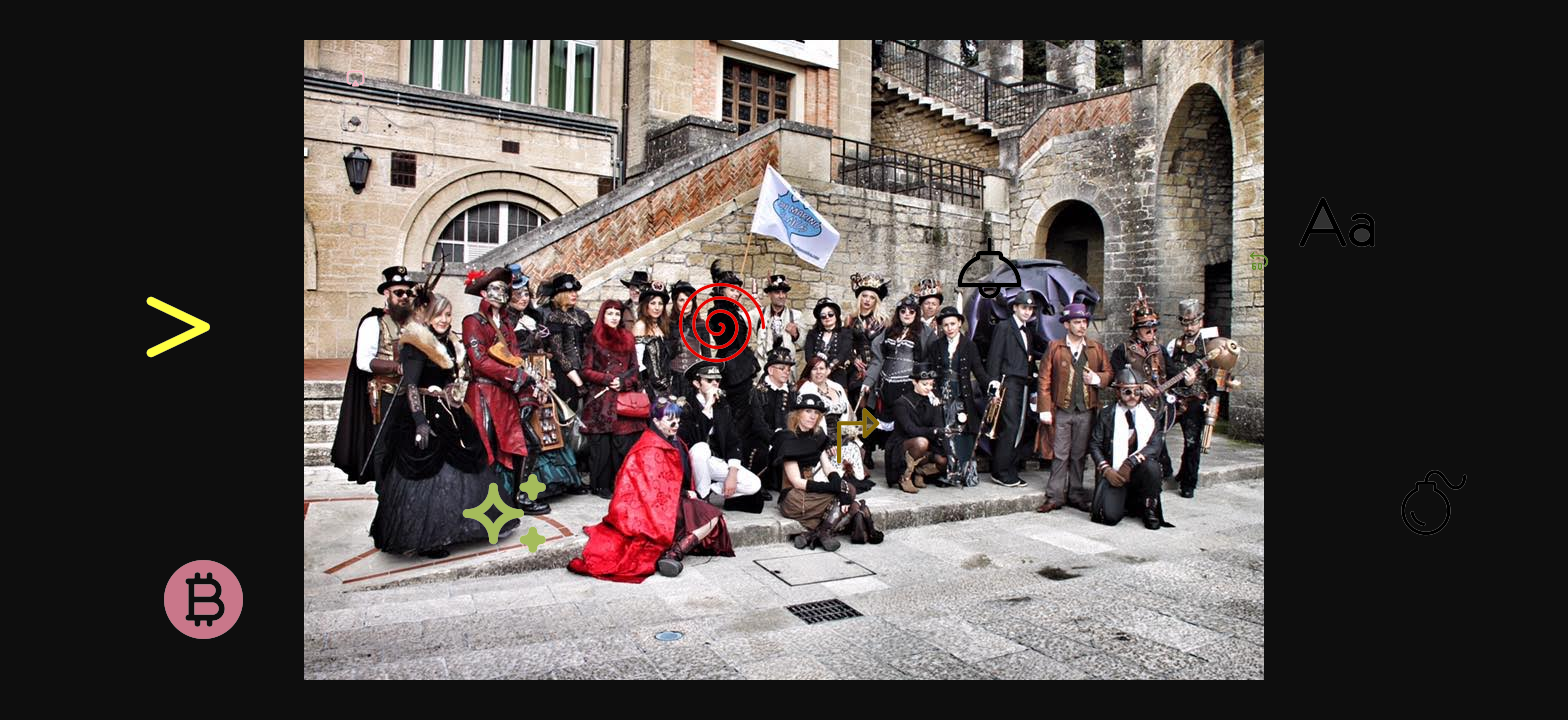  Describe the element at coordinates (854, 436) in the screenshot. I see `redirect or forward content` at that location.